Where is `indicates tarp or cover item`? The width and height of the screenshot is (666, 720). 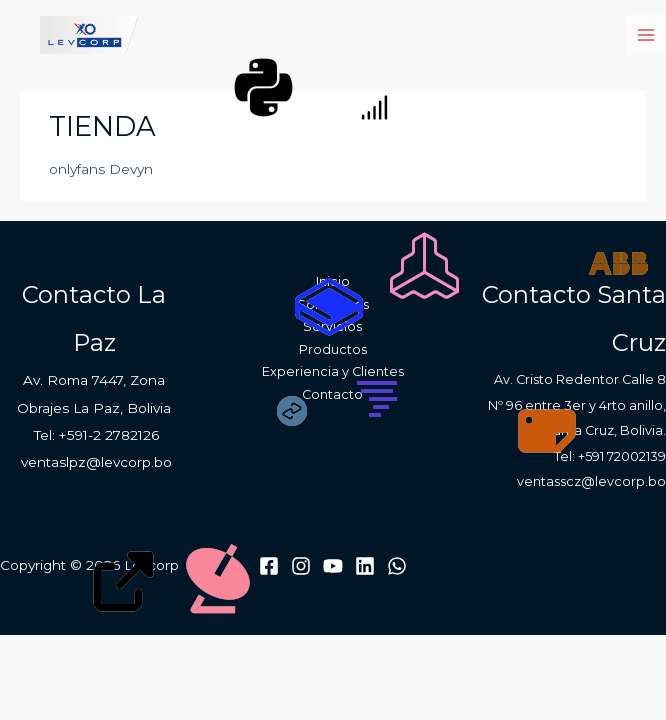
indicates tarp or cover item is located at coordinates (547, 431).